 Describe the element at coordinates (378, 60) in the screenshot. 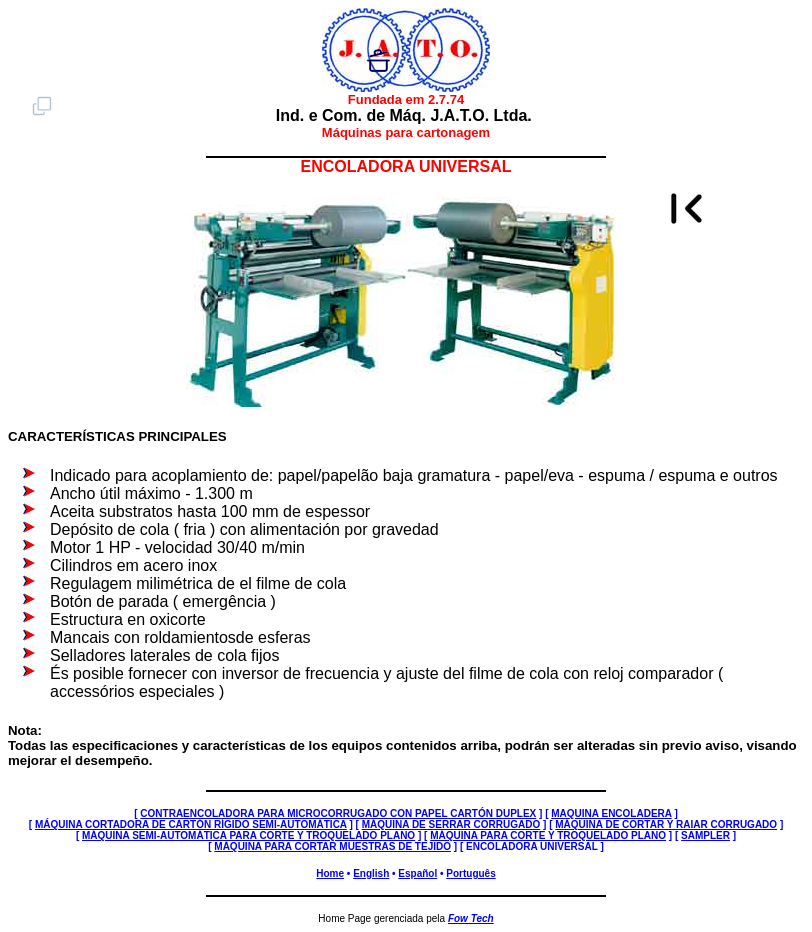

I see `access recipes or cooking features` at that location.